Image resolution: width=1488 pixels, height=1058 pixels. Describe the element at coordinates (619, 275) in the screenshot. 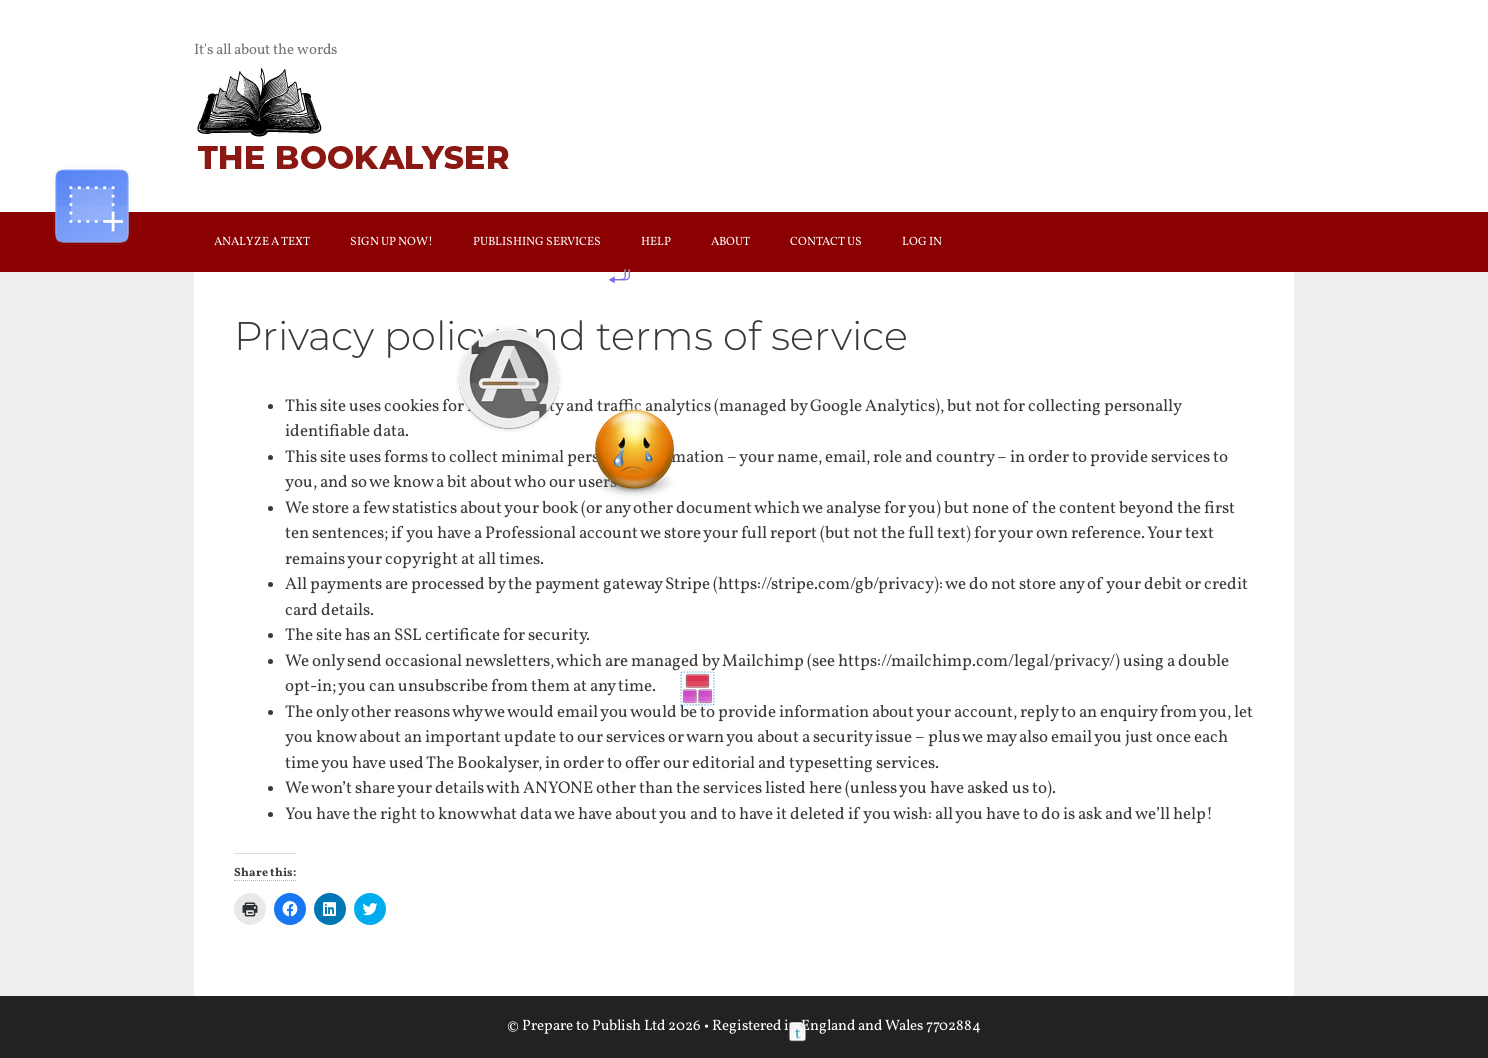

I see `reply to all recipients in an email thread` at that location.